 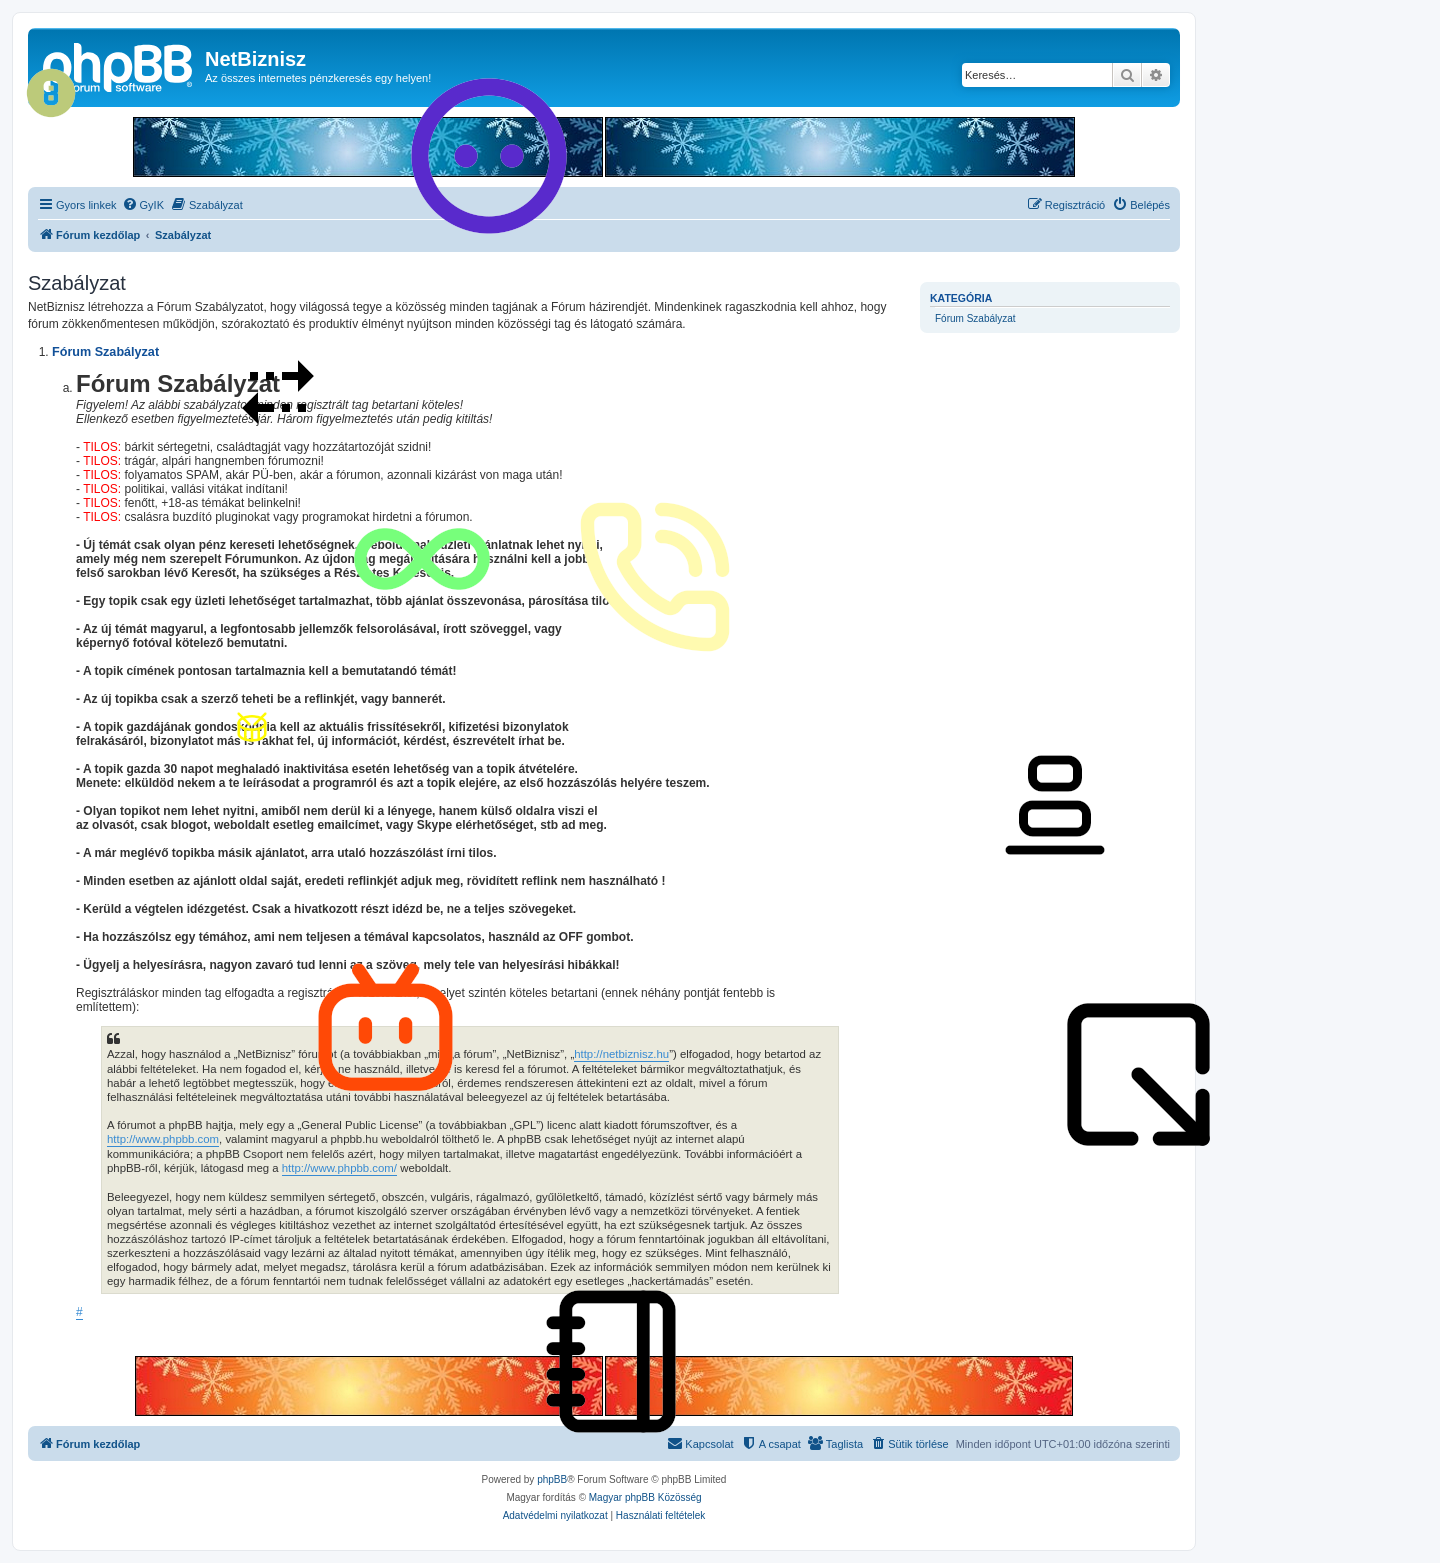 What do you see at coordinates (278, 392) in the screenshot?
I see `view route with multiple stops` at bounding box center [278, 392].